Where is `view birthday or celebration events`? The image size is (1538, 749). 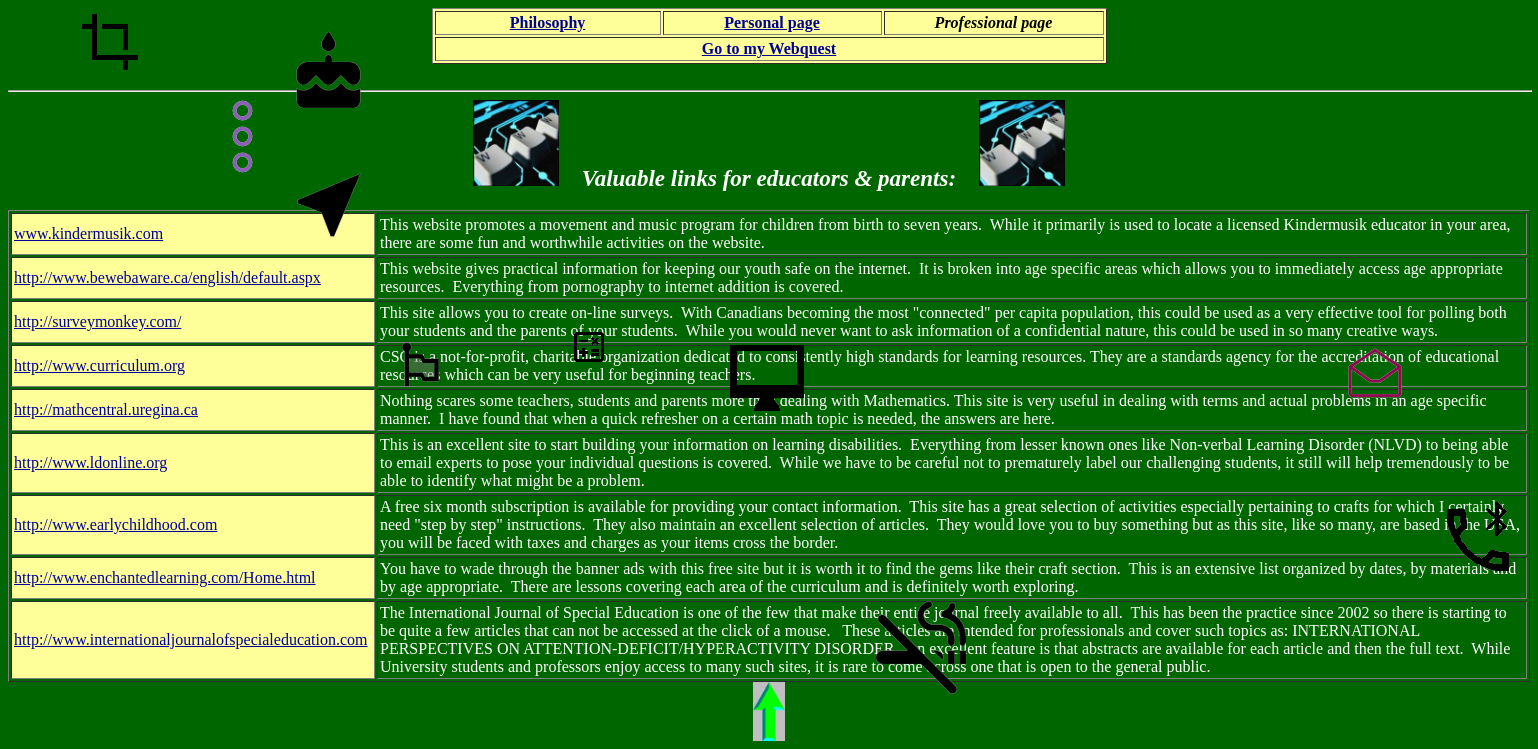
view birthday or celebration events is located at coordinates (328, 72).